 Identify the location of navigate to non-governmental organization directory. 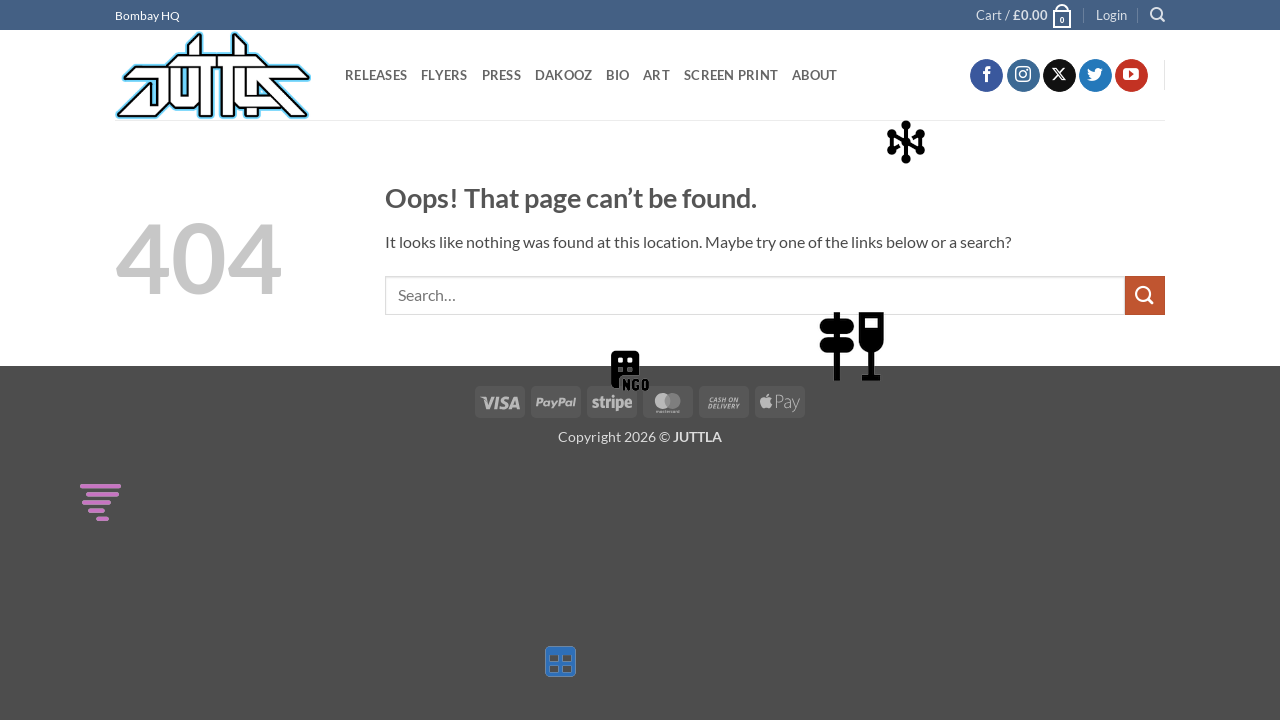
(627, 369).